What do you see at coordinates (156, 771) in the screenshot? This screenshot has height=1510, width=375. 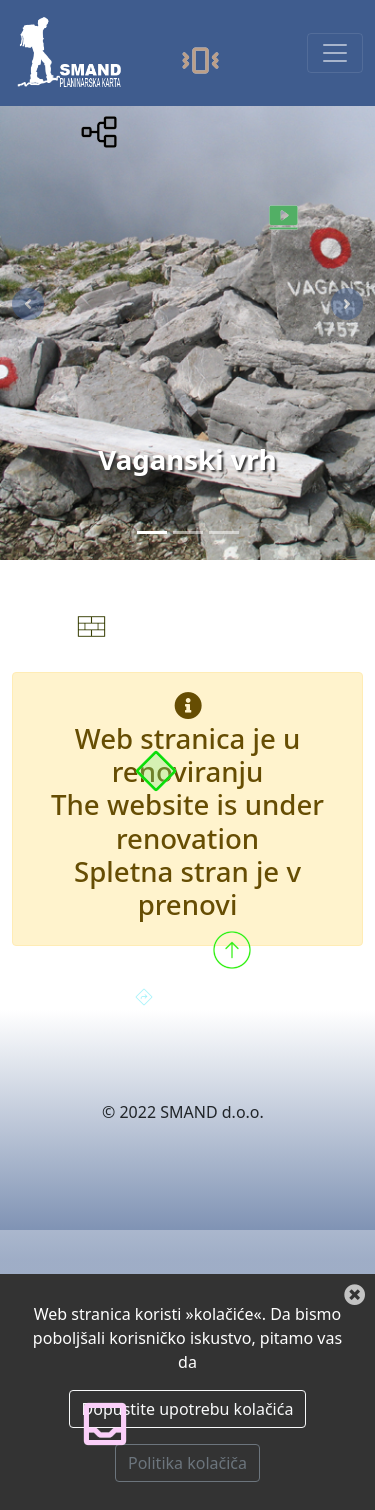 I see `indicates premium or pro membership status` at bounding box center [156, 771].